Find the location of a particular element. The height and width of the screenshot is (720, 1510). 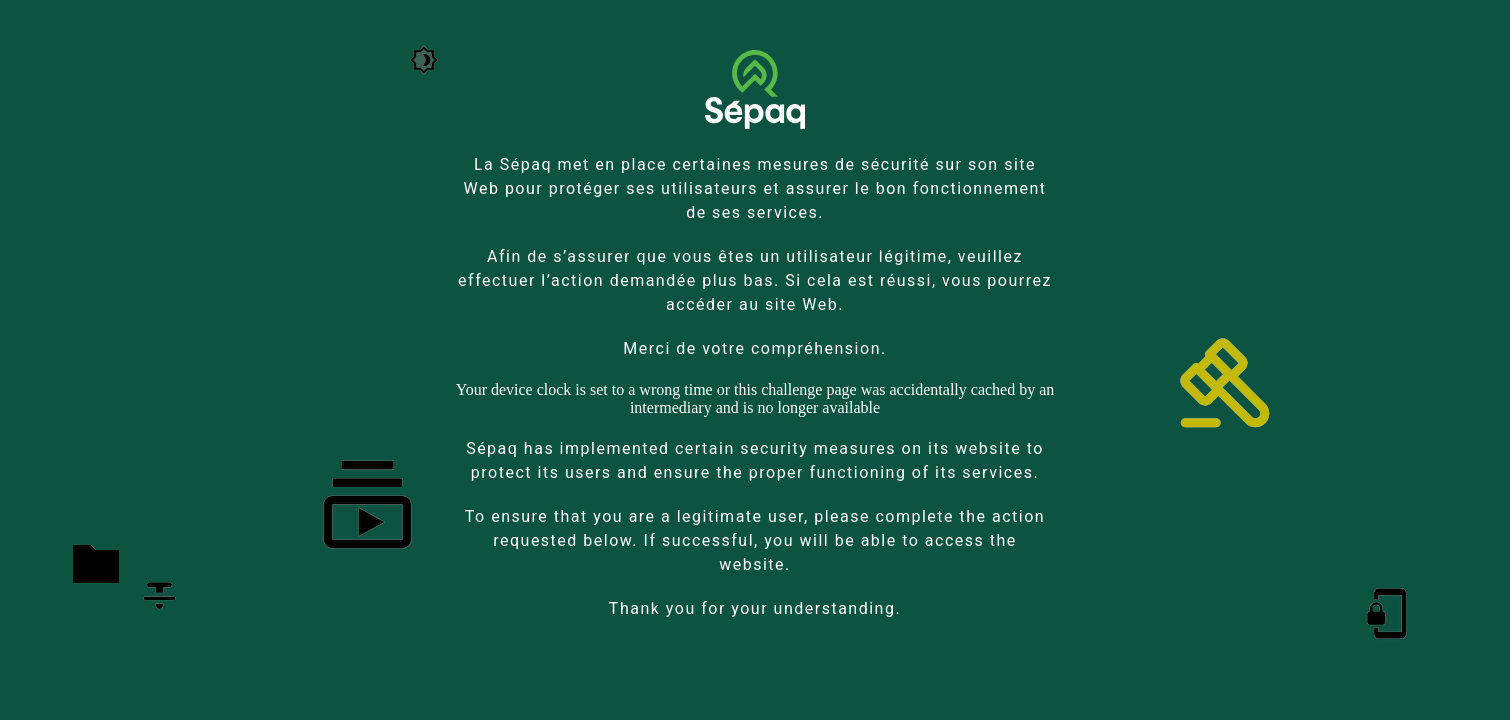

access legal or court-related information is located at coordinates (1225, 383).